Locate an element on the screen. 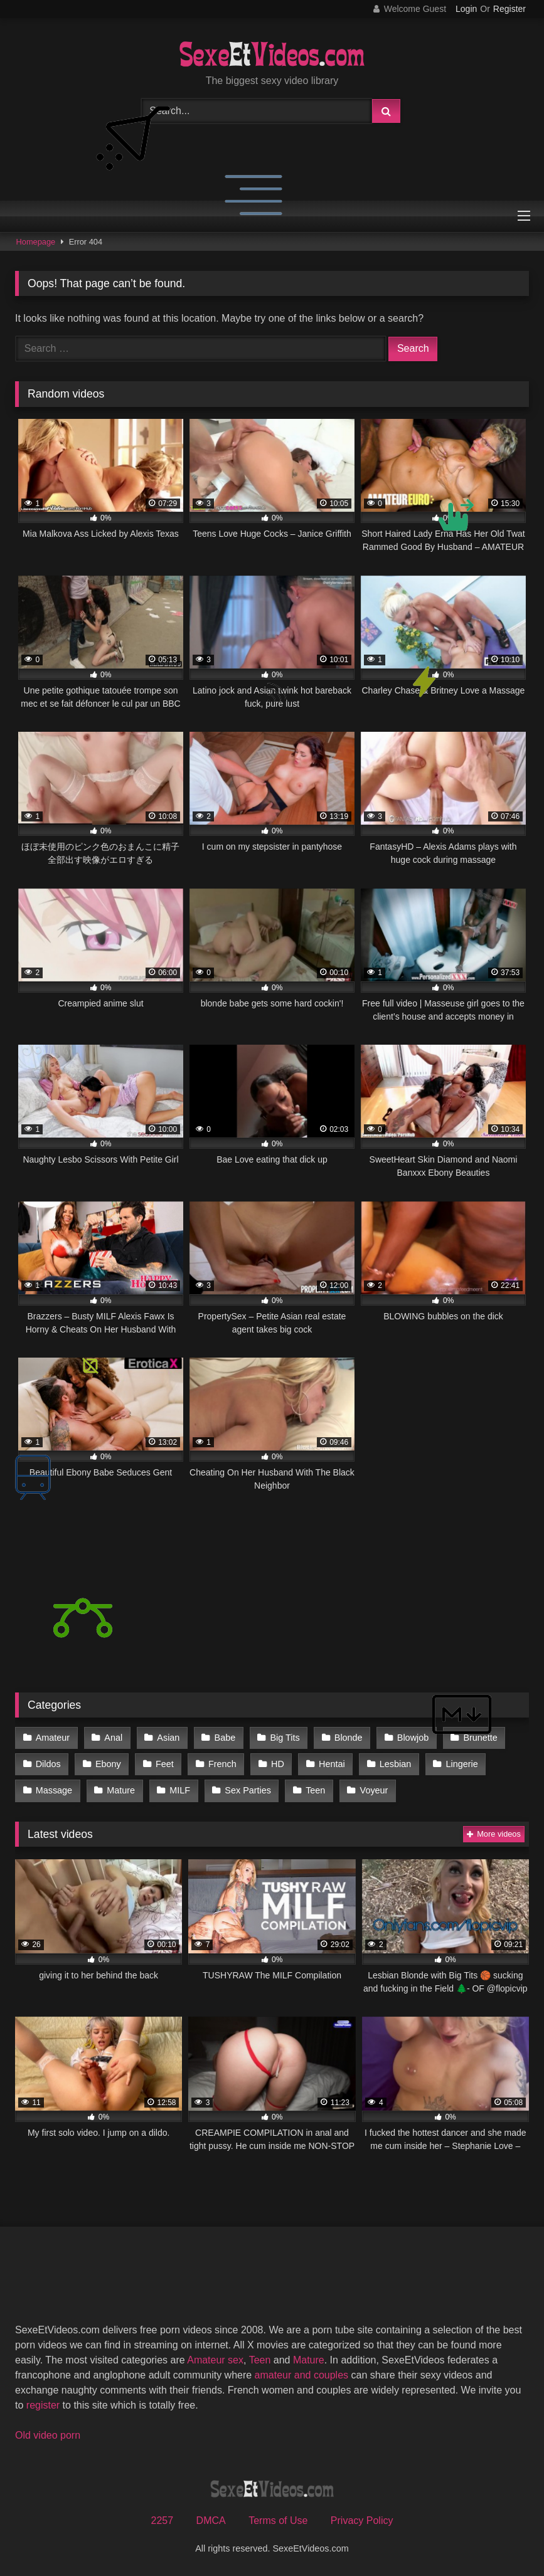  access train or rail transit options is located at coordinates (33, 1475).